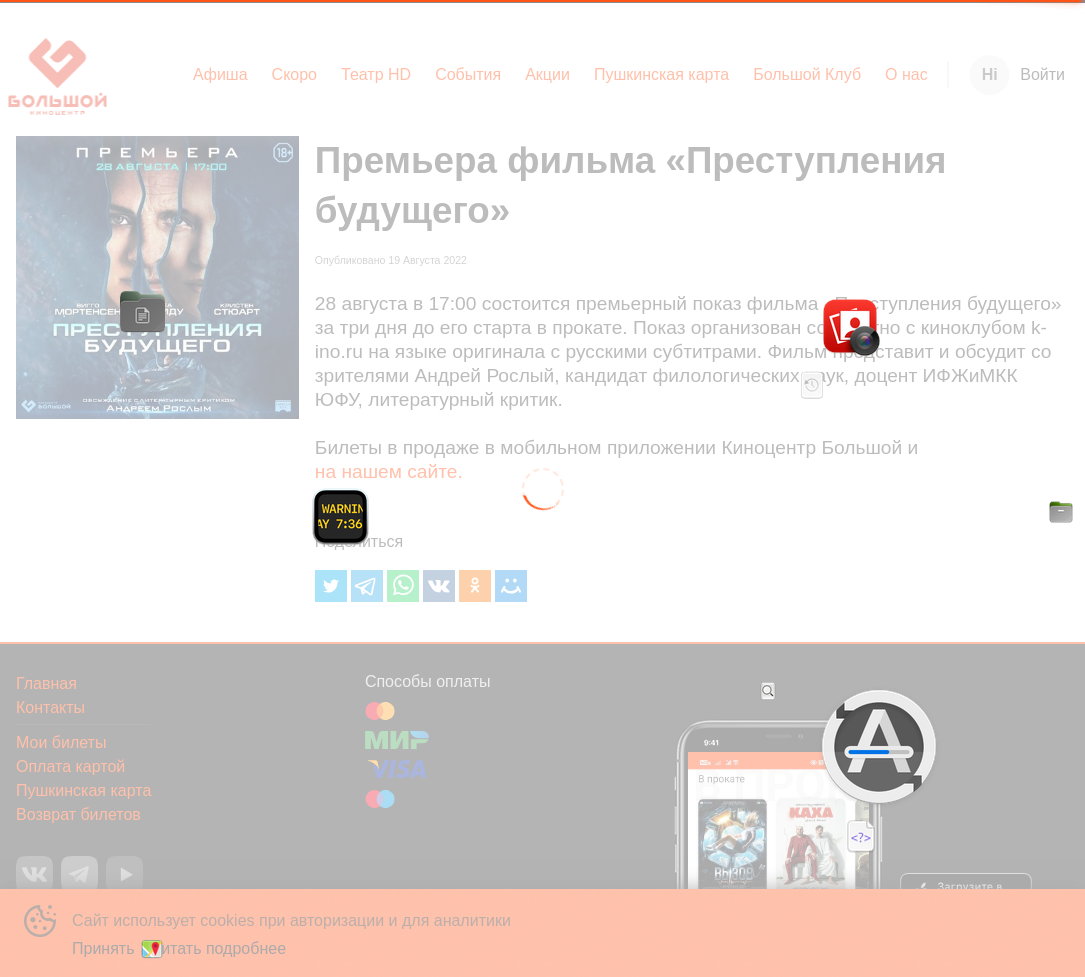 The width and height of the screenshot is (1085, 977). What do you see at coordinates (879, 747) in the screenshot?
I see `check for available software updates` at bounding box center [879, 747].